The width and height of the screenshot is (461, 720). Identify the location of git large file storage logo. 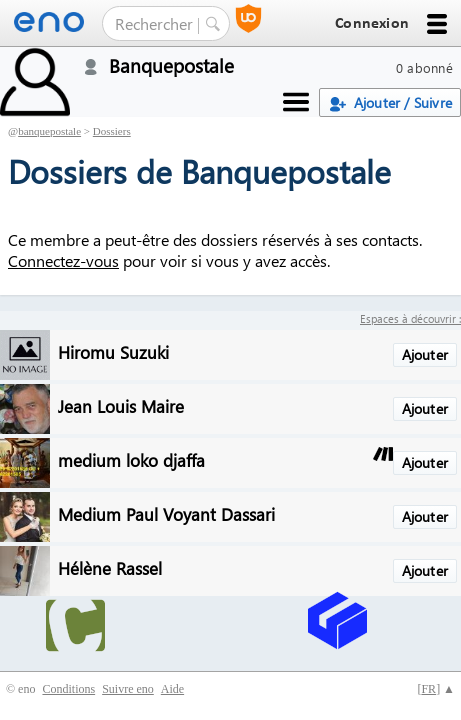
(337, 620).